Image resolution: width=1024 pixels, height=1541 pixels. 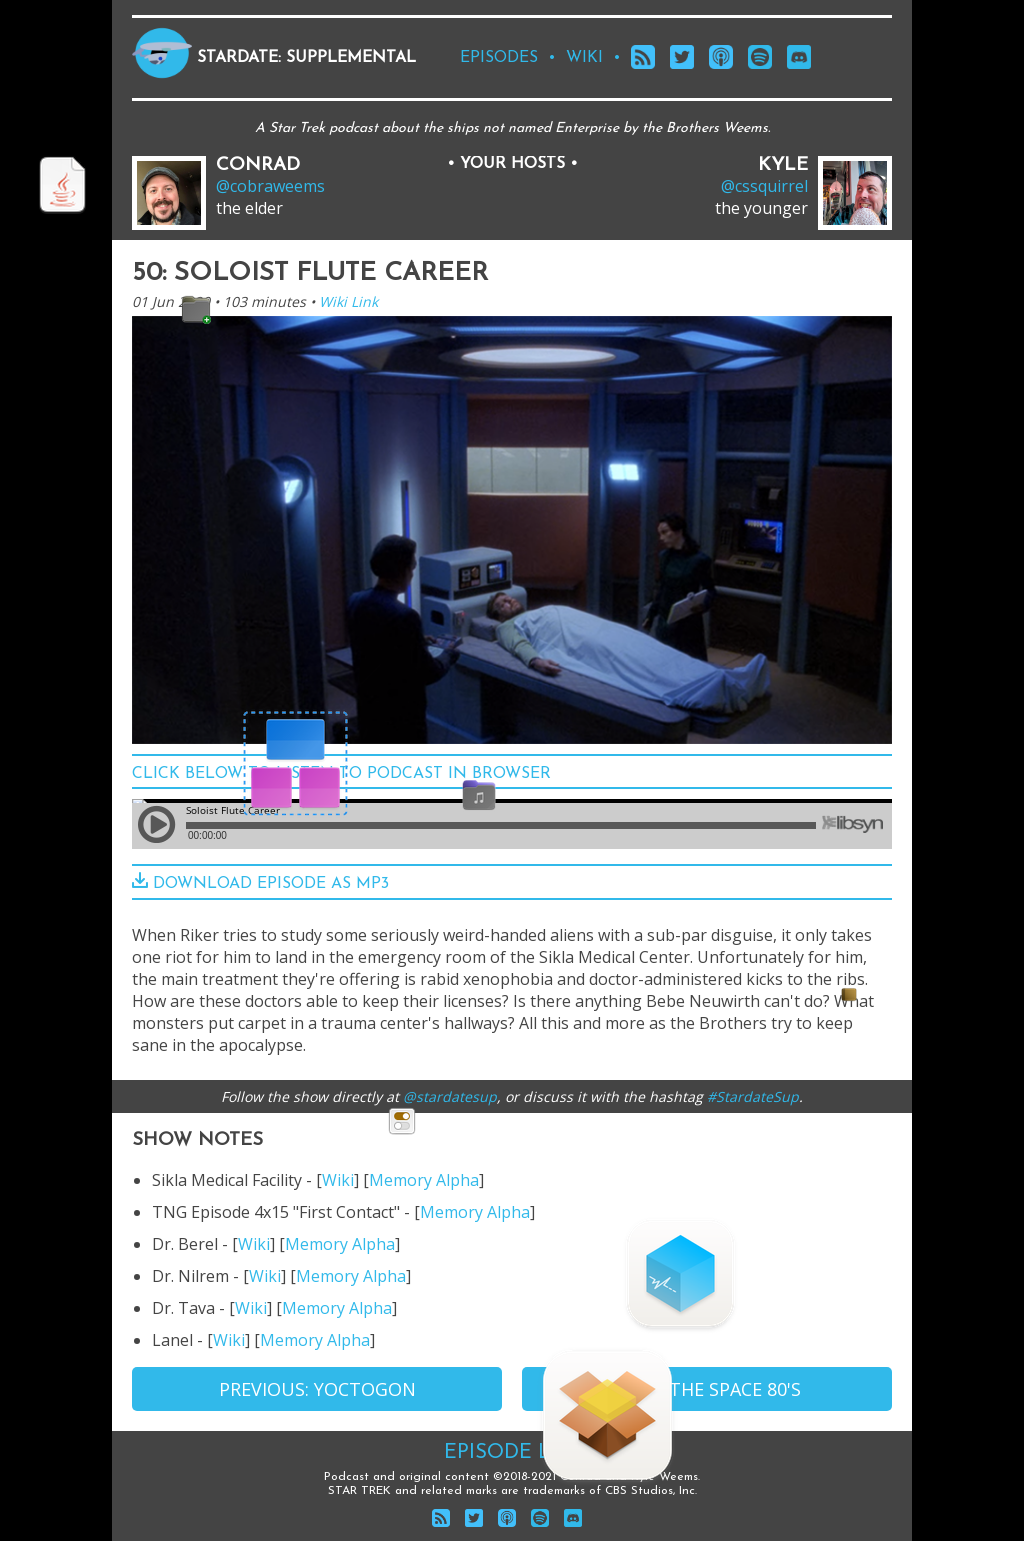 I want to click on a java source code file, so click(x=62, y=184).